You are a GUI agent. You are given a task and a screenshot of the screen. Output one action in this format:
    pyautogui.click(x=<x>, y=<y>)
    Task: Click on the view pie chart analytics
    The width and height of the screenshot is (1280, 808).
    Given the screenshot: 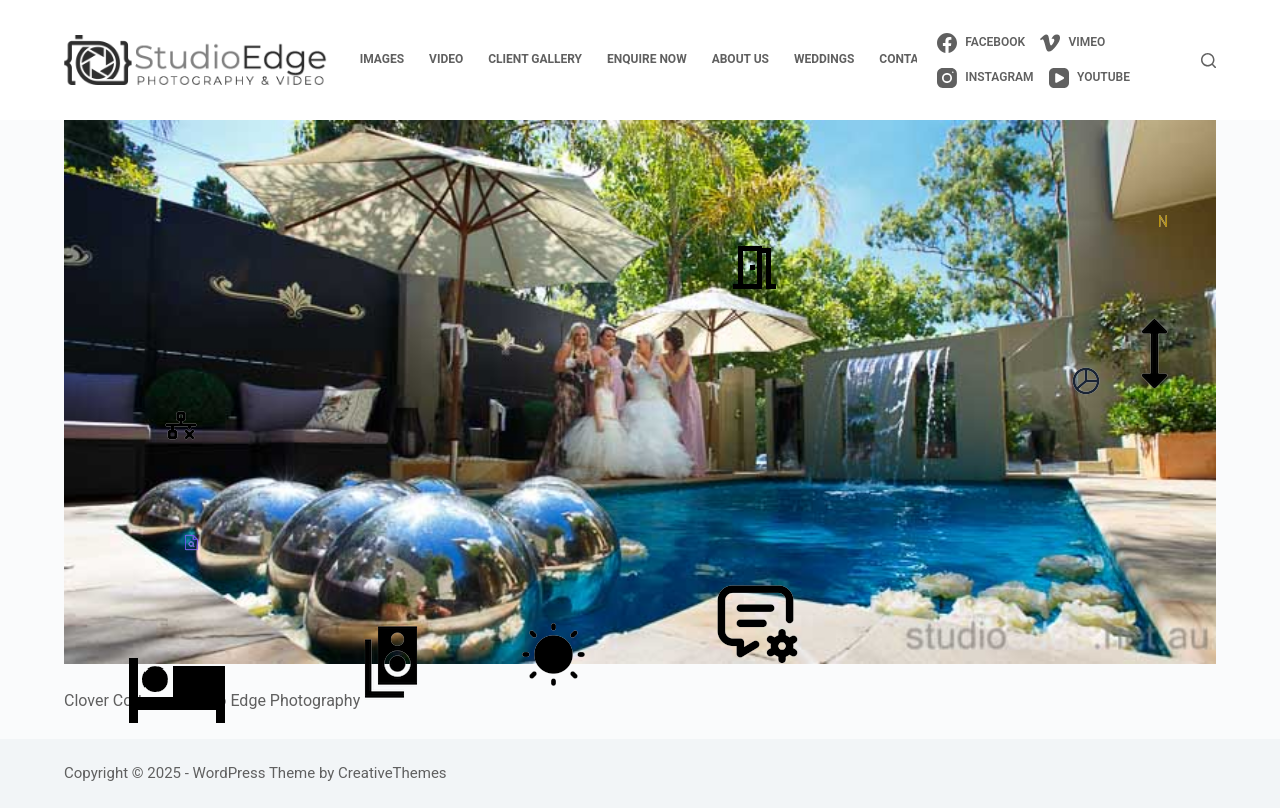 What is the action you would take?
    pyautogui.click(x=1086, y=381)
    